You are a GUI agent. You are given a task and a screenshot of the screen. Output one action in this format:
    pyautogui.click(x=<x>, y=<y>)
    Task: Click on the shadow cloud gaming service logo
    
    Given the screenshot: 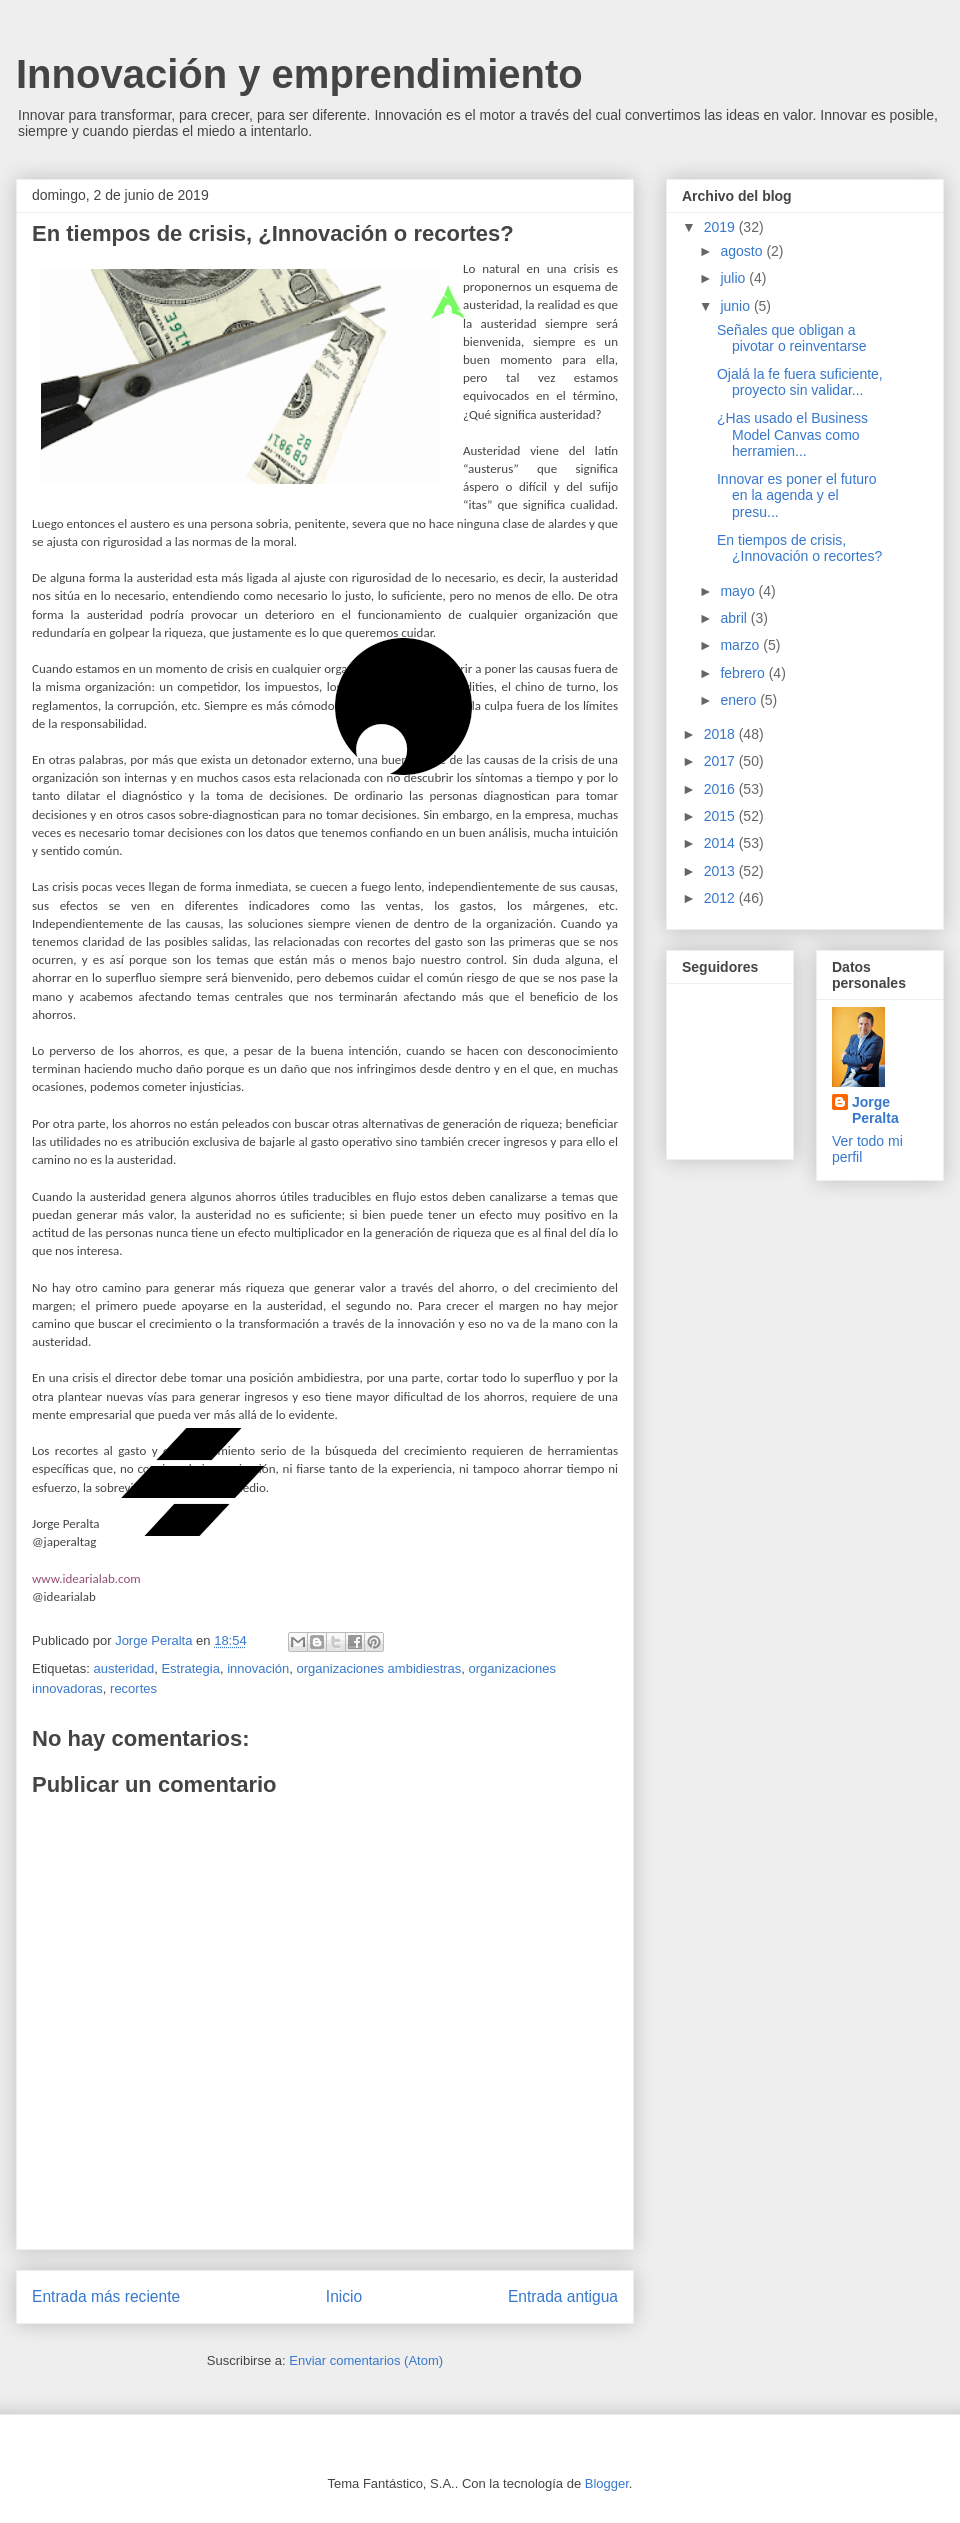 What is the action you would take?
    pyautogui.click(x=403, y=706)
    